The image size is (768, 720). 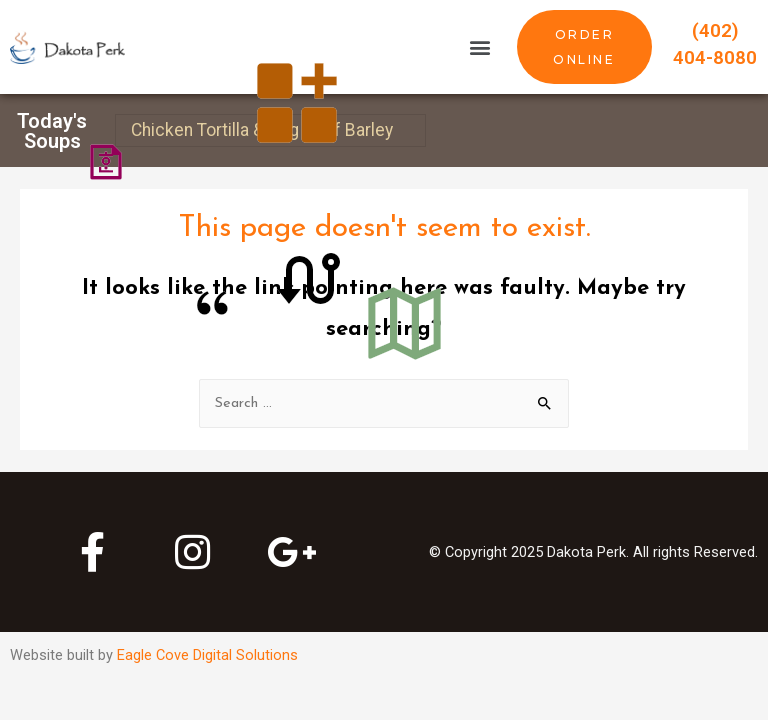 I want to click on insert a block quote, so click(x=212, y=303).